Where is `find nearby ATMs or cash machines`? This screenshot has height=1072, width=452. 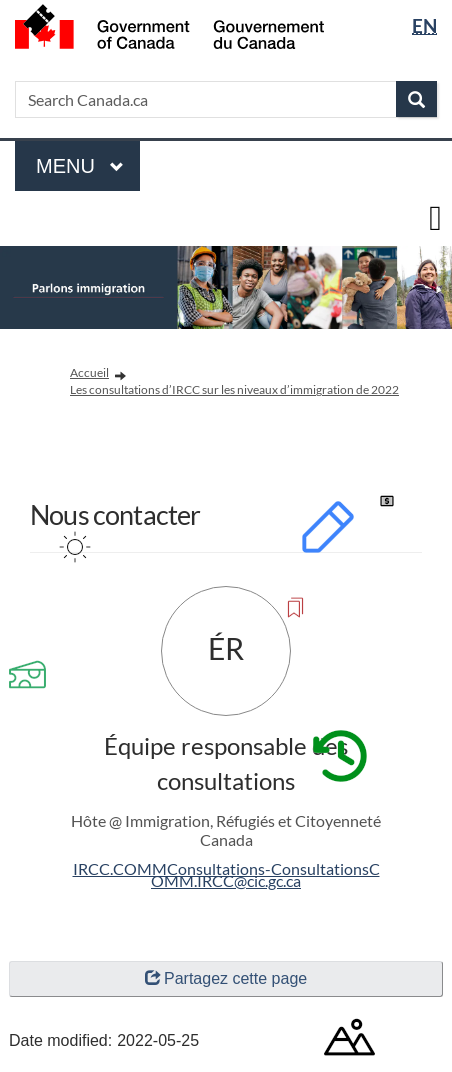 find nearby ATMs or cash machines is located at coordinates (387, 501).